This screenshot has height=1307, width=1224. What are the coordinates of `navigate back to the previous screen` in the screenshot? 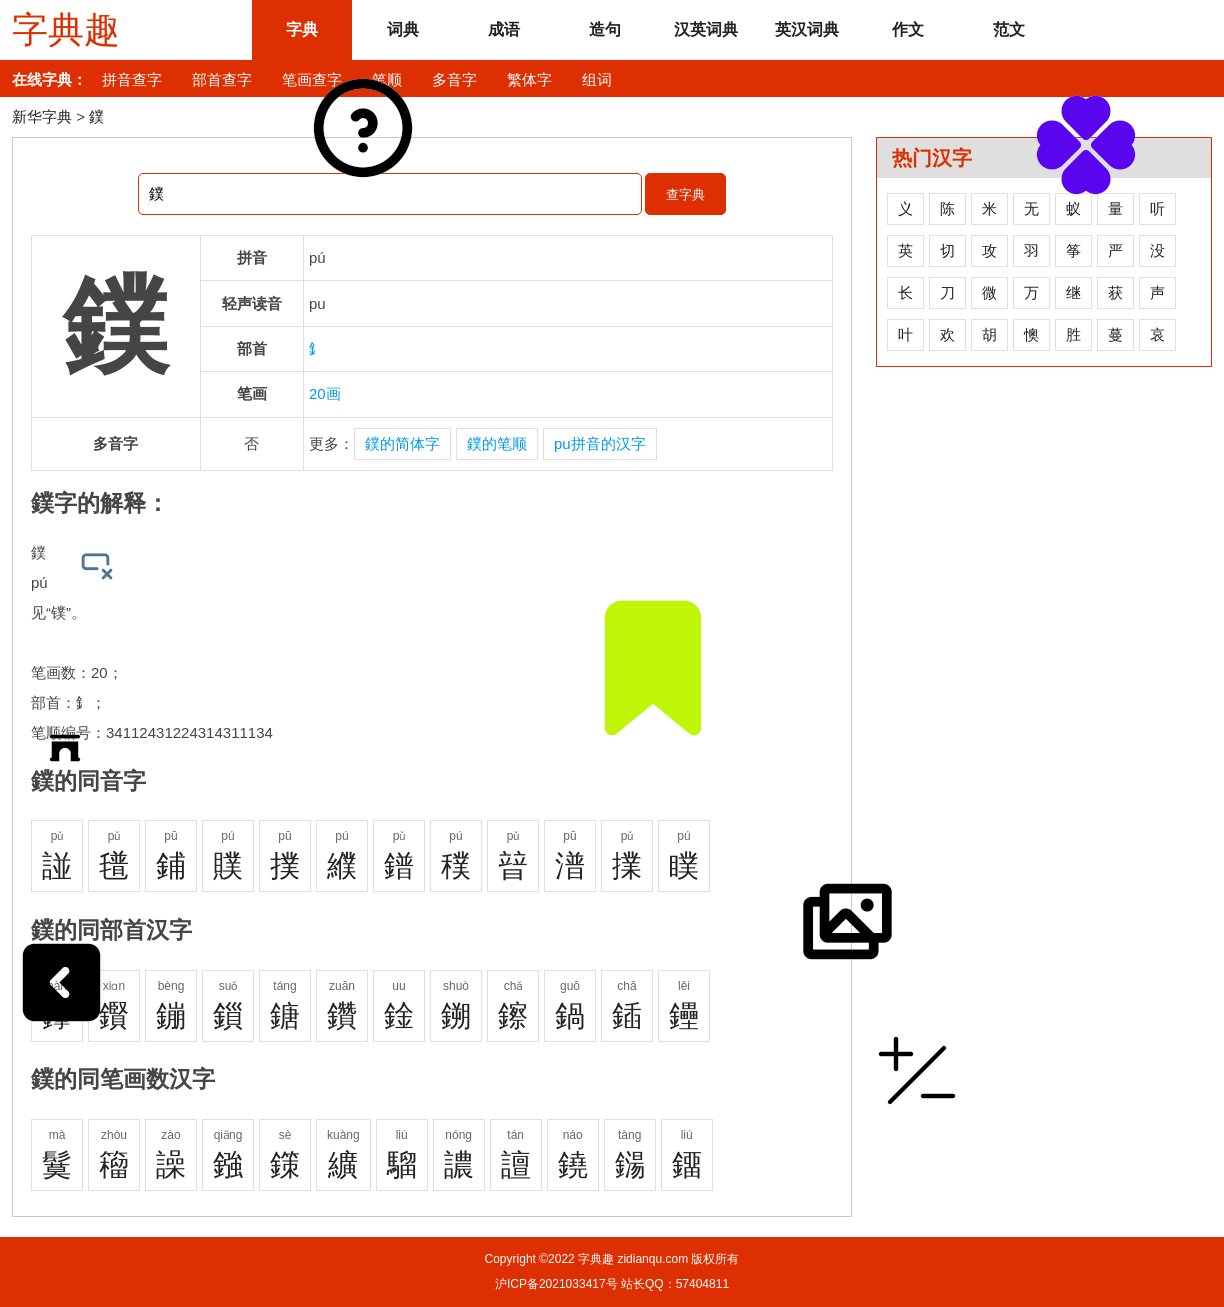 It's located at (61, 982).